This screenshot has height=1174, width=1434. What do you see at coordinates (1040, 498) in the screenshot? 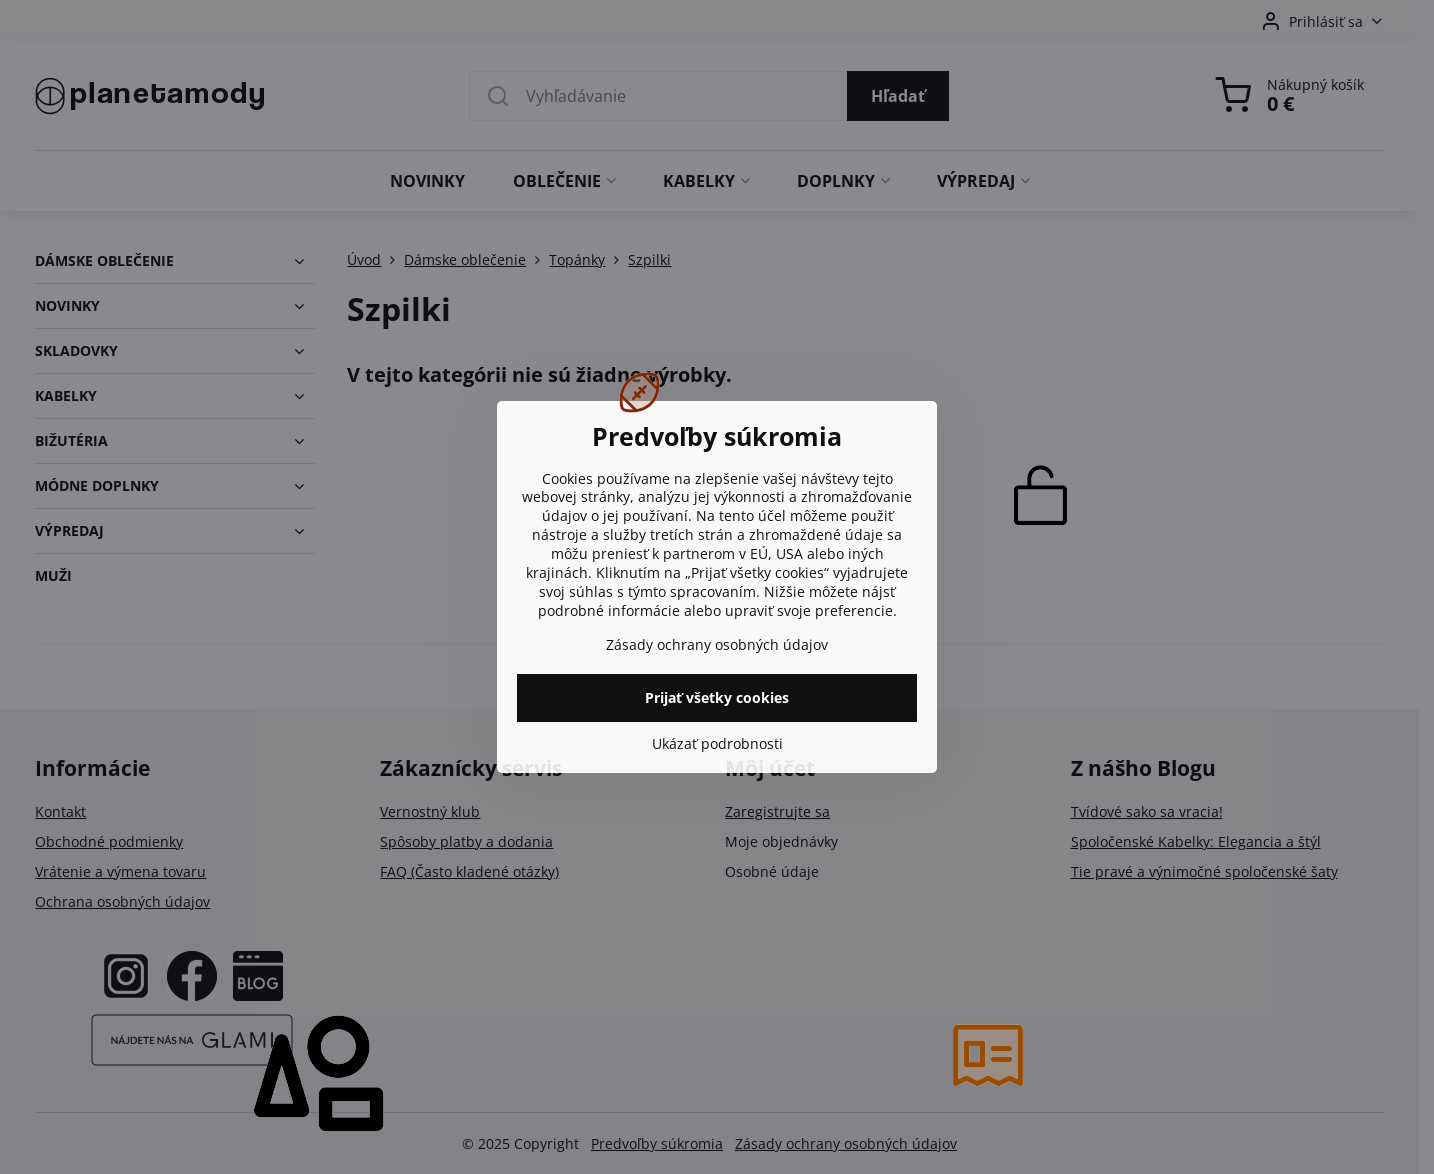
I see `unlock or access secured content` at bounding box center [1040, 498].